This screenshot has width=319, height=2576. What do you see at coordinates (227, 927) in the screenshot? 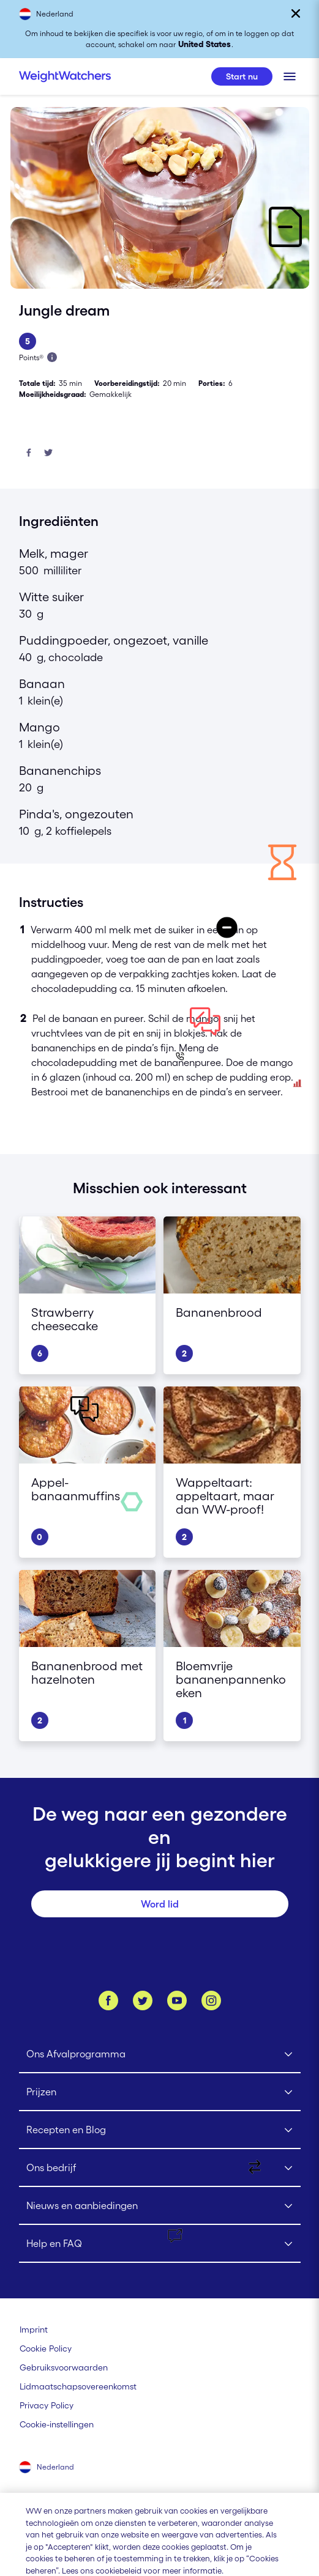
I see `remove an item from a list` at bounding box center [227, 927].